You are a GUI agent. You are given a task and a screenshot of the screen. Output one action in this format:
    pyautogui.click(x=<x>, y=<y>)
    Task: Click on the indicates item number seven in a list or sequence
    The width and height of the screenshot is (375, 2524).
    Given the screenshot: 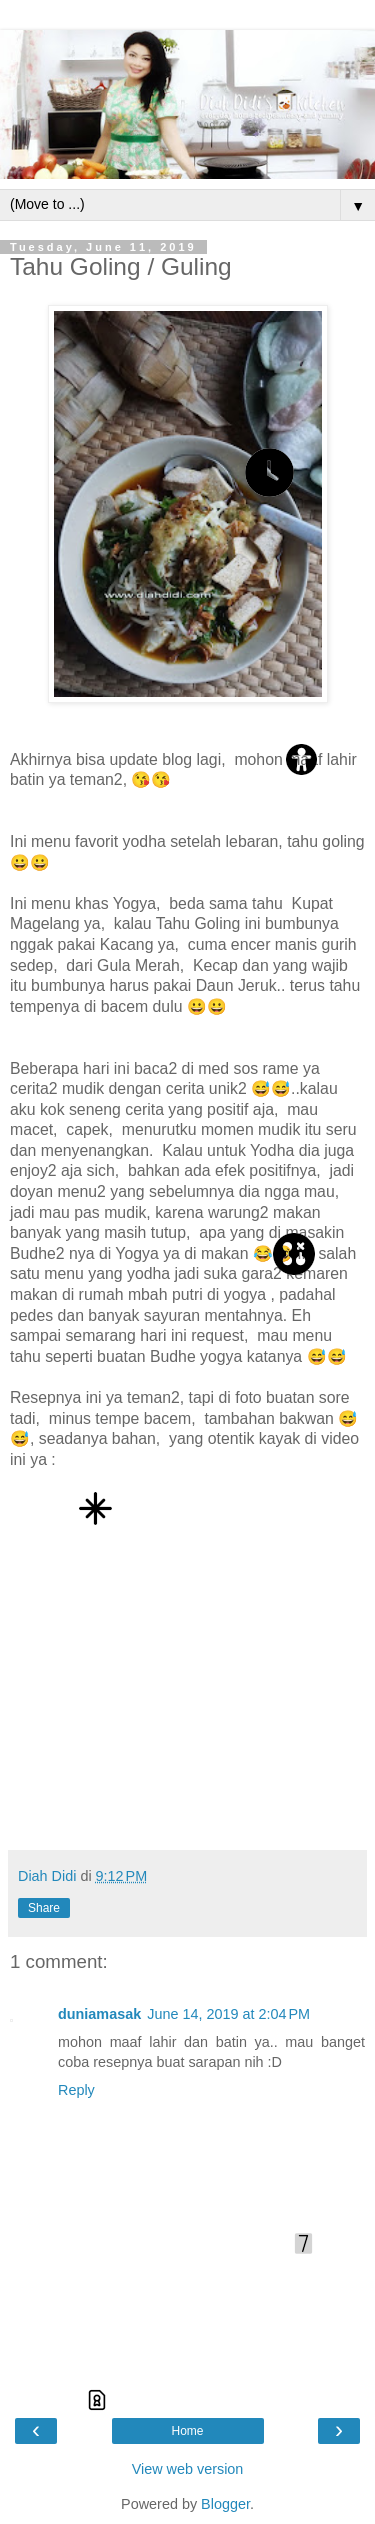 What is the action you would take?
    pyautogui.click(x=303, y=2243)
    